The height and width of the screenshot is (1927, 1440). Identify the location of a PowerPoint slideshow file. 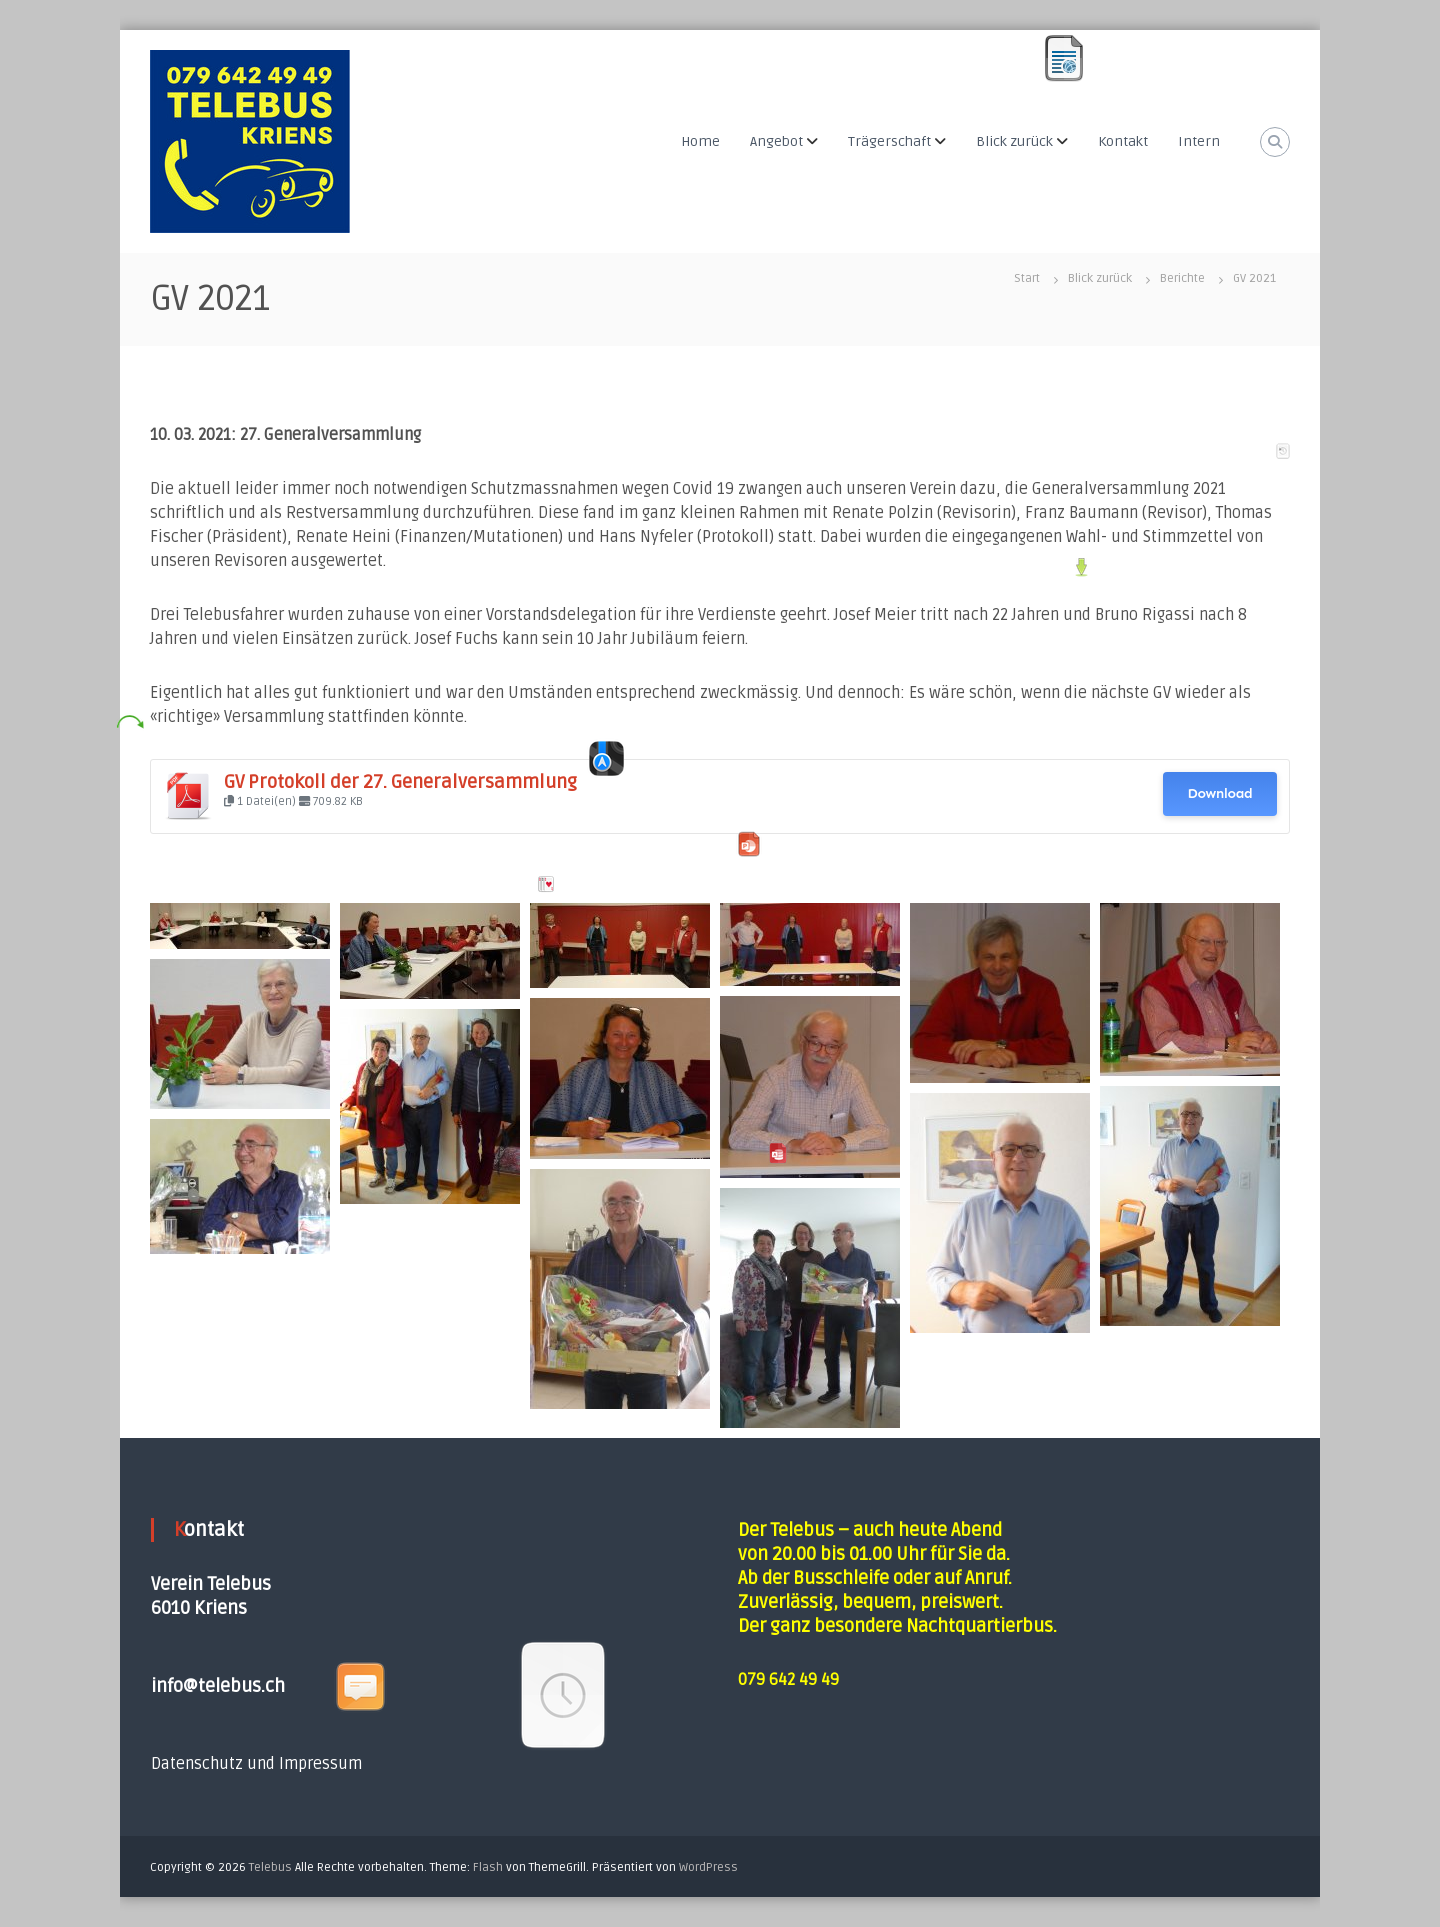
(749, 844).